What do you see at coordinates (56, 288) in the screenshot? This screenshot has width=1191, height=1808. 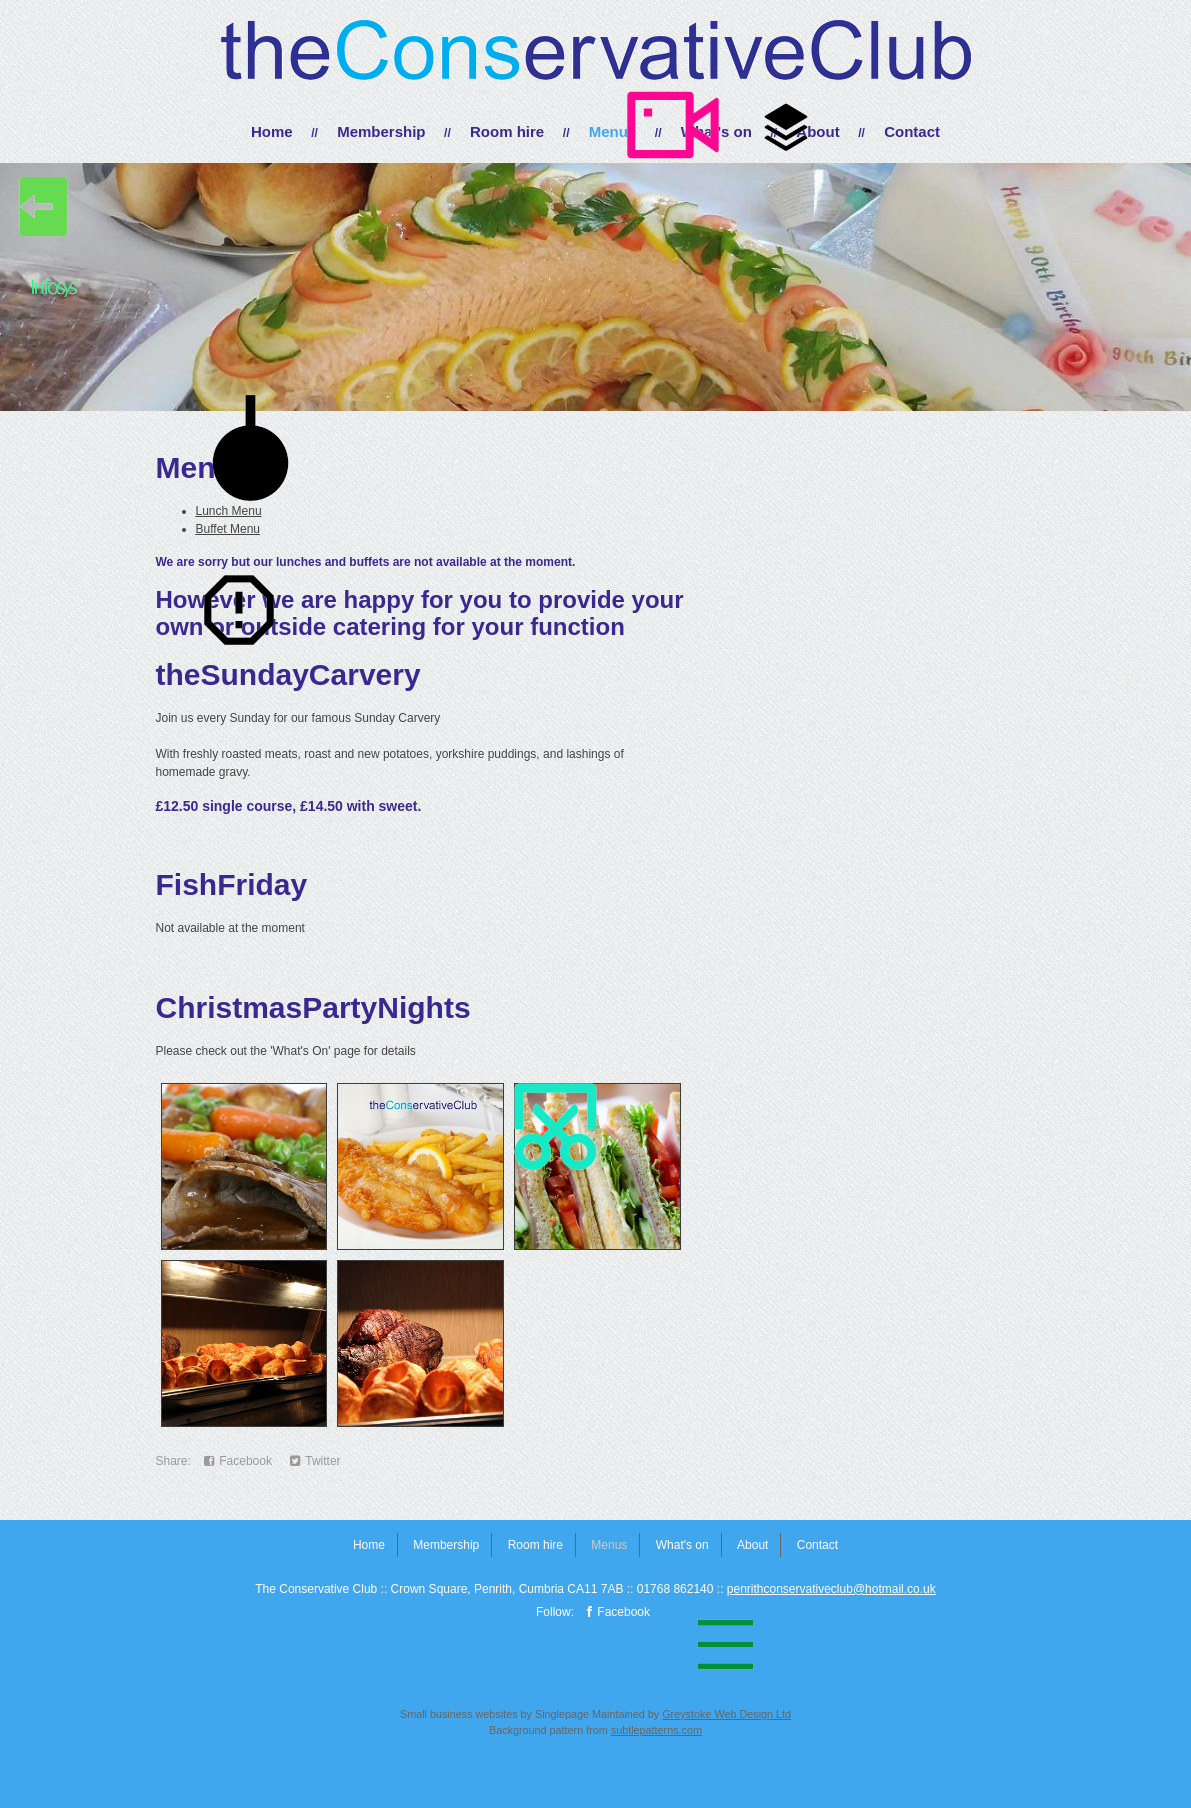 I see `infosys company logo` at bounding box center [56, 288].